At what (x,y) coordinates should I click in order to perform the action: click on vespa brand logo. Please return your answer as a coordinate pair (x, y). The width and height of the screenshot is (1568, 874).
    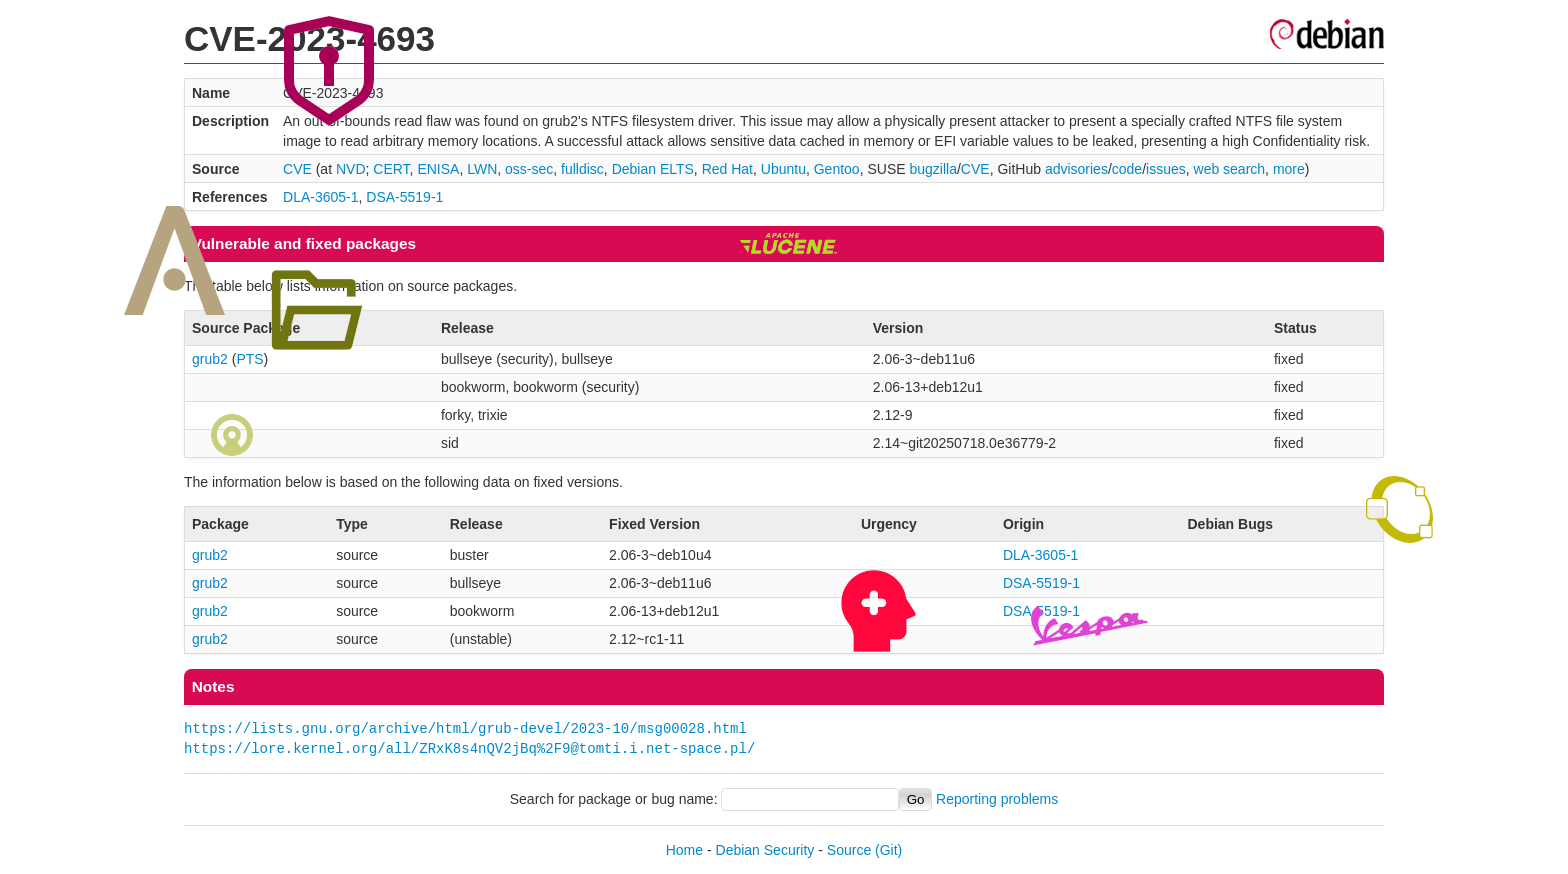
    Looking at the image, I should click on (1089, 625).